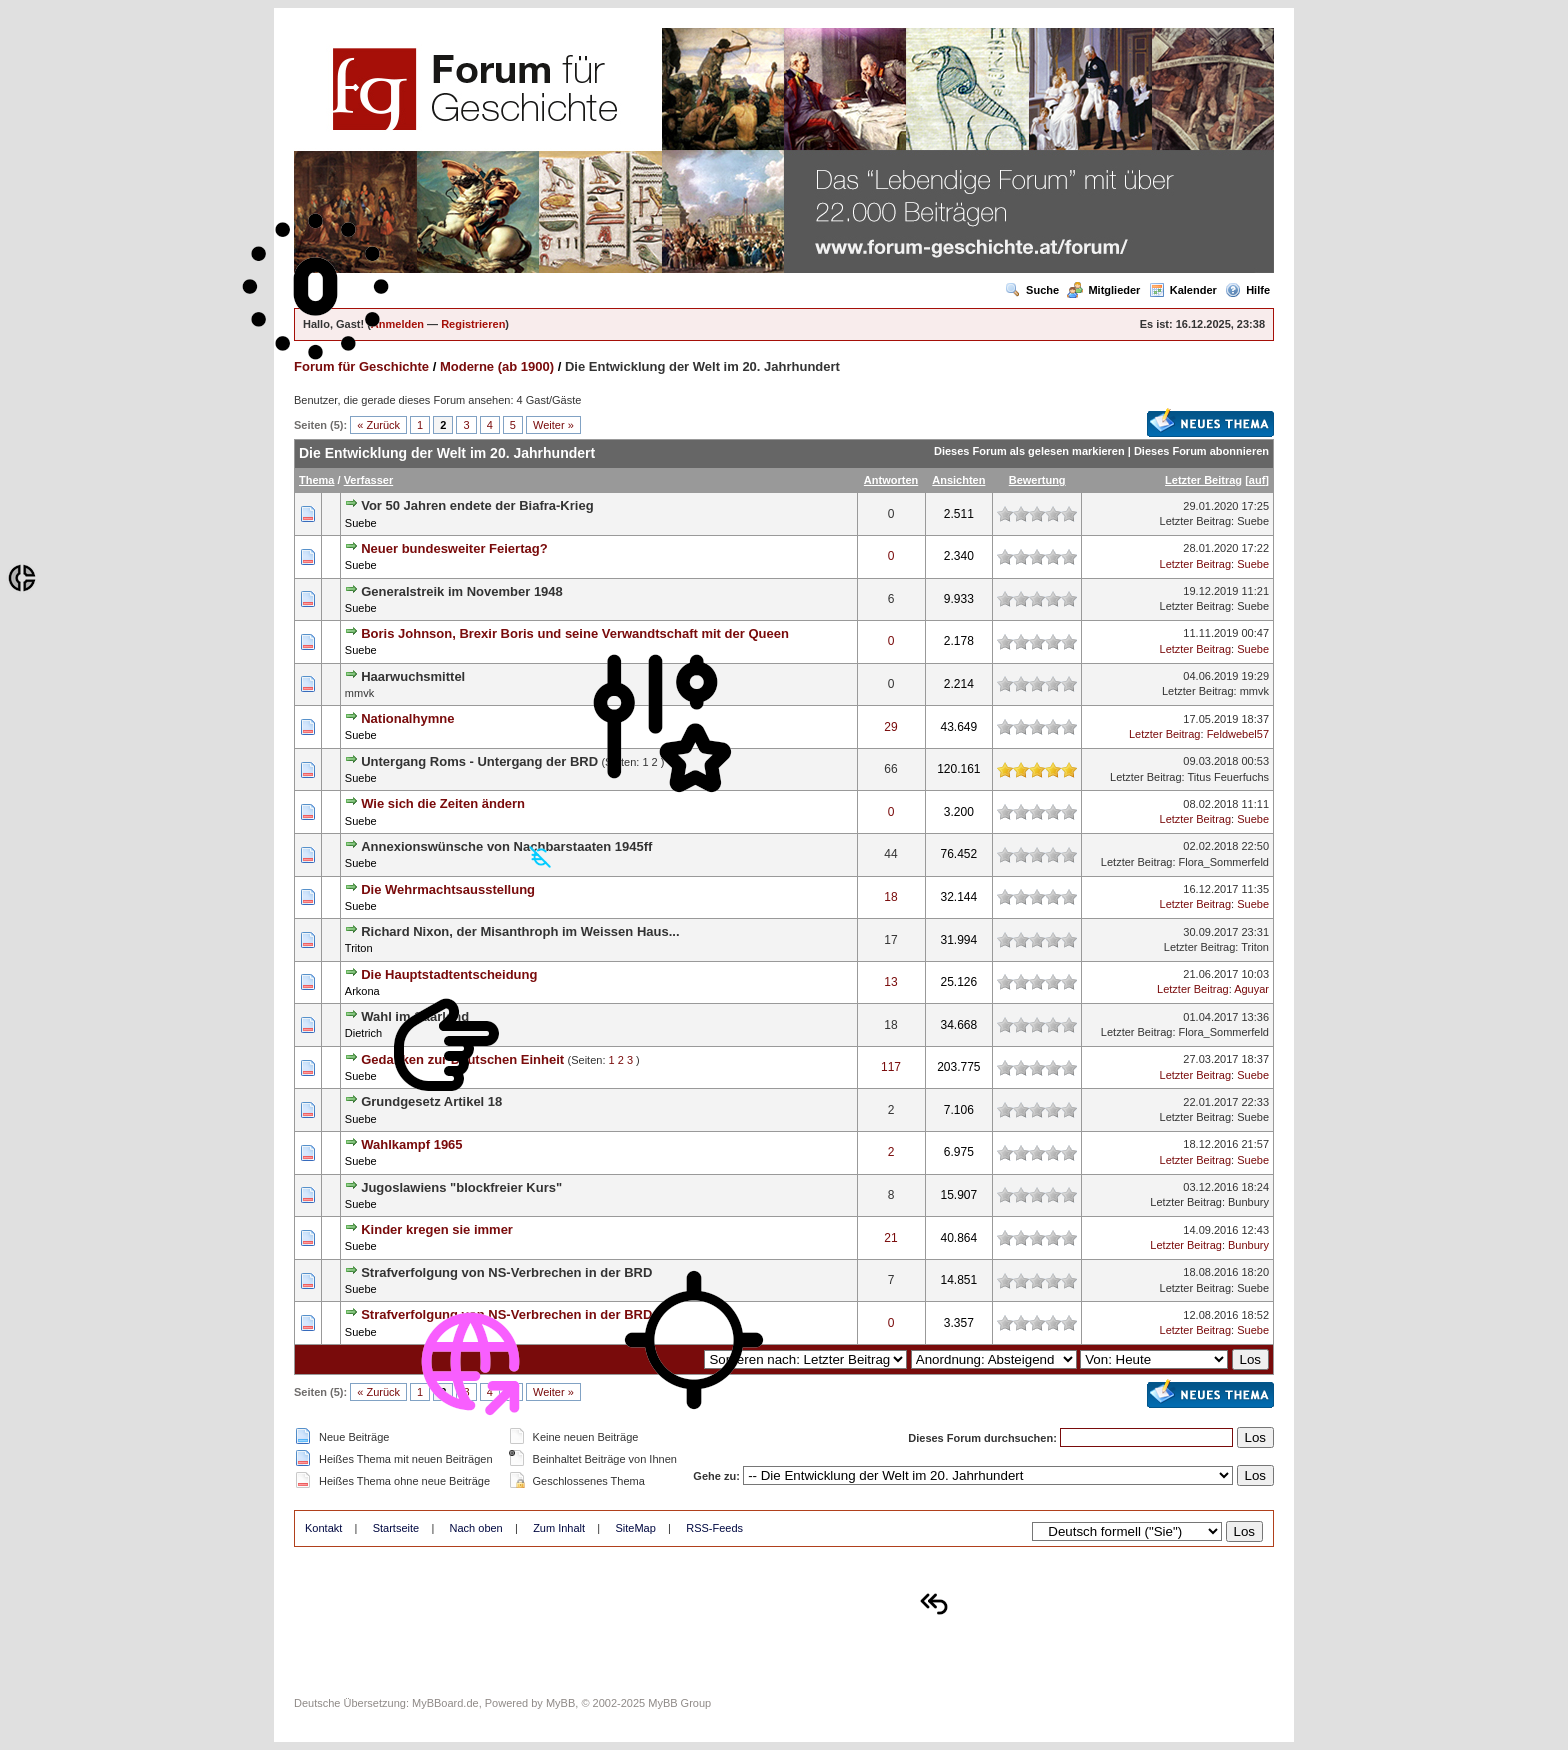  I want to click on view analytics or statistics breakdown, so click(22, 578).